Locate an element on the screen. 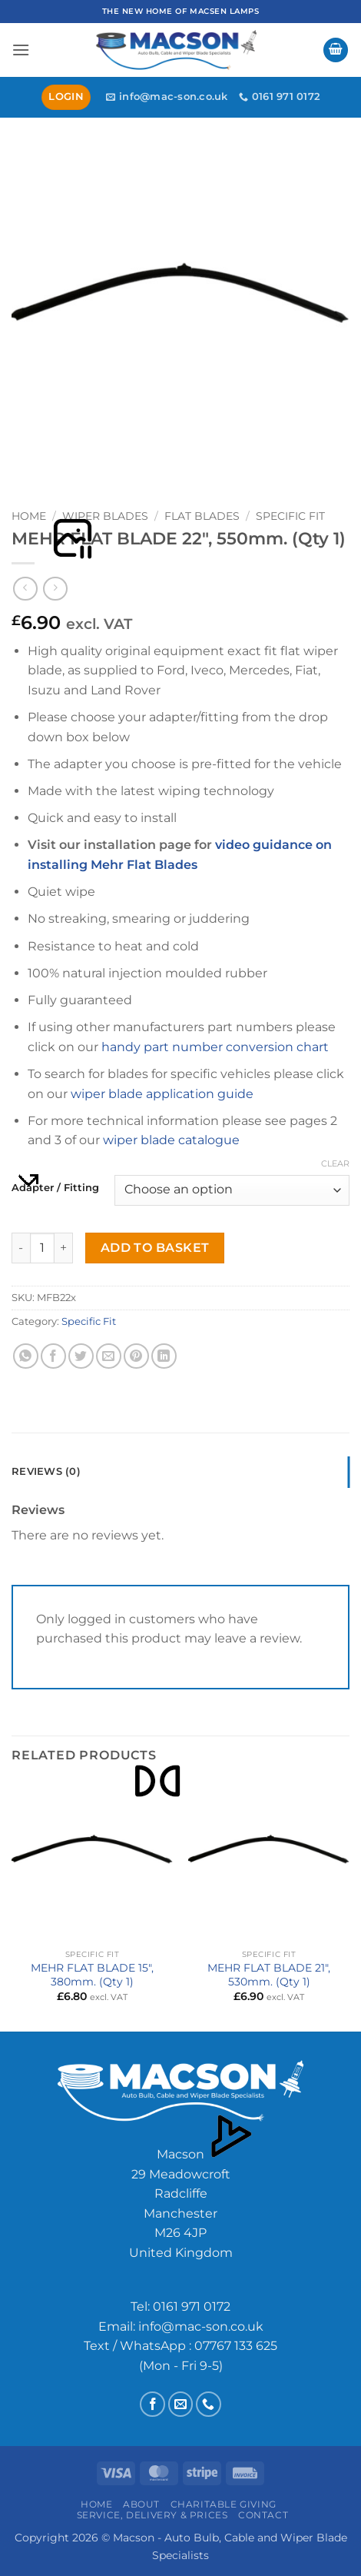 The height and width of the screenshot is (2576, 361). pause photo slideshow or gallery playback is located at coordinates (72, 537).